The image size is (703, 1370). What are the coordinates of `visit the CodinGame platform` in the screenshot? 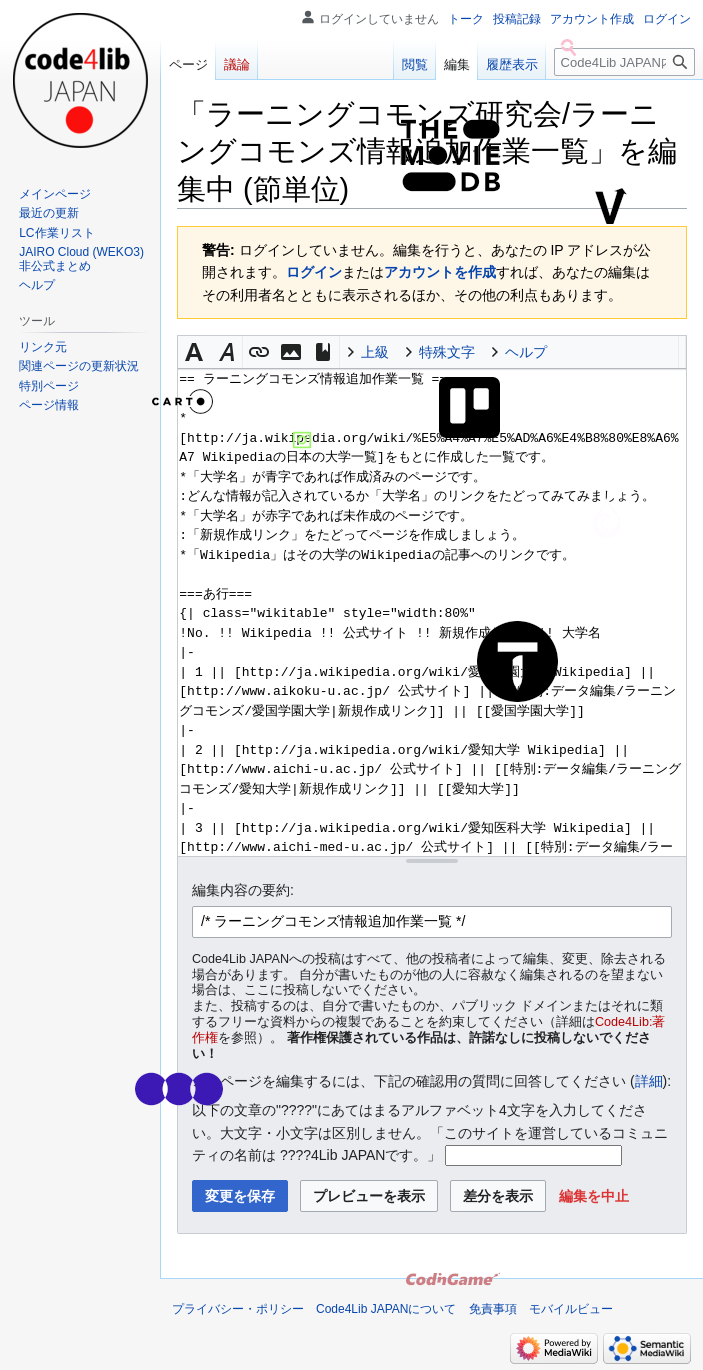 It's located at (453, 1279).